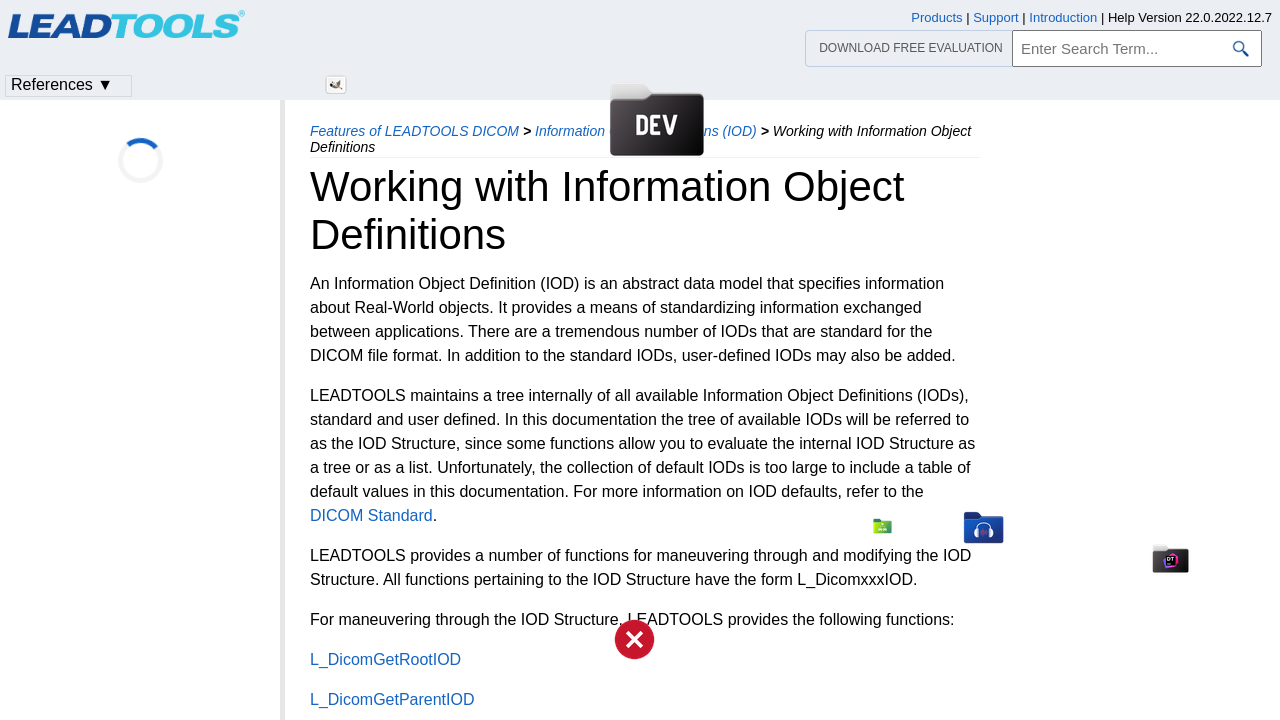 The height and width of the screenshot is (720, 1280). I want to click on open jetbrains dottrace project folder, so click(1170, 559).